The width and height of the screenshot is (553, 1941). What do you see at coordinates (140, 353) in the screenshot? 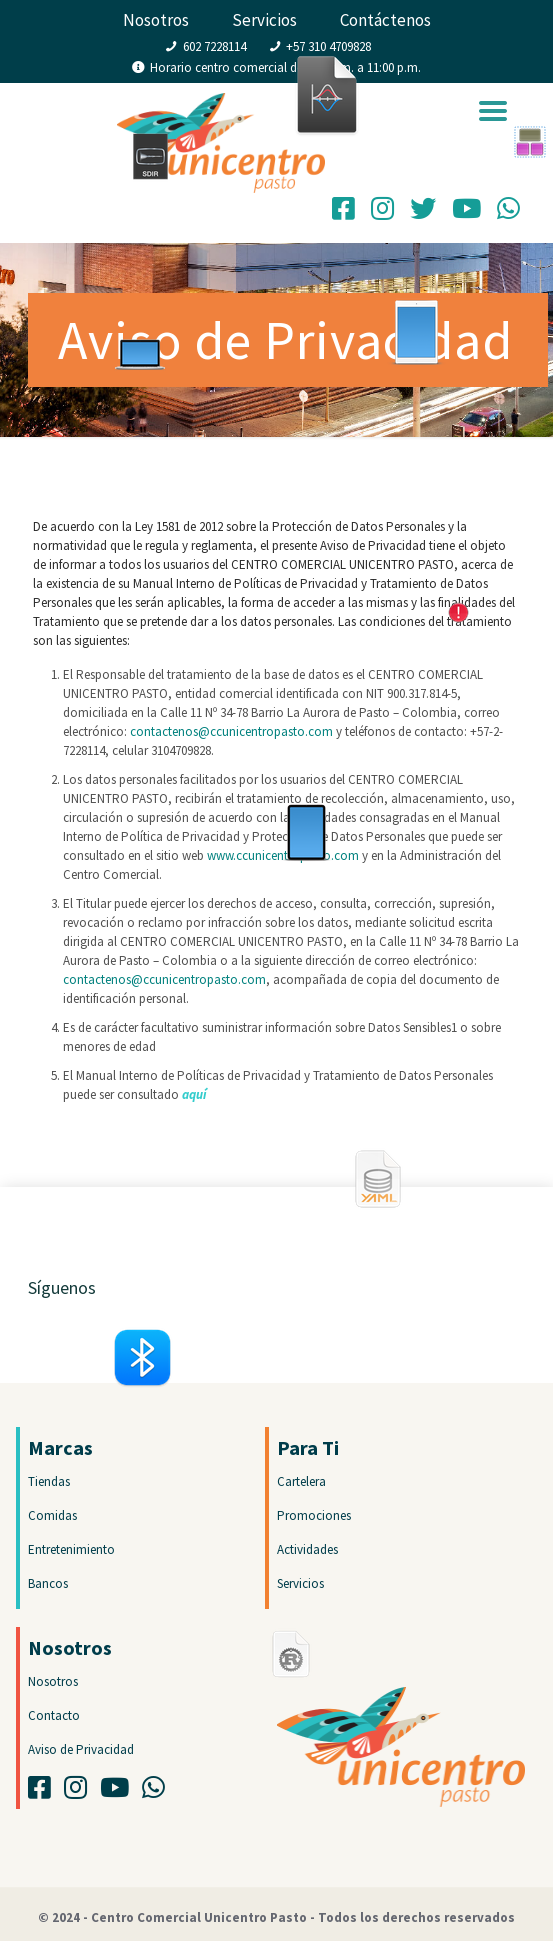
I see `macbook pro device identifier in system settings` at bounding box center [140, 353].